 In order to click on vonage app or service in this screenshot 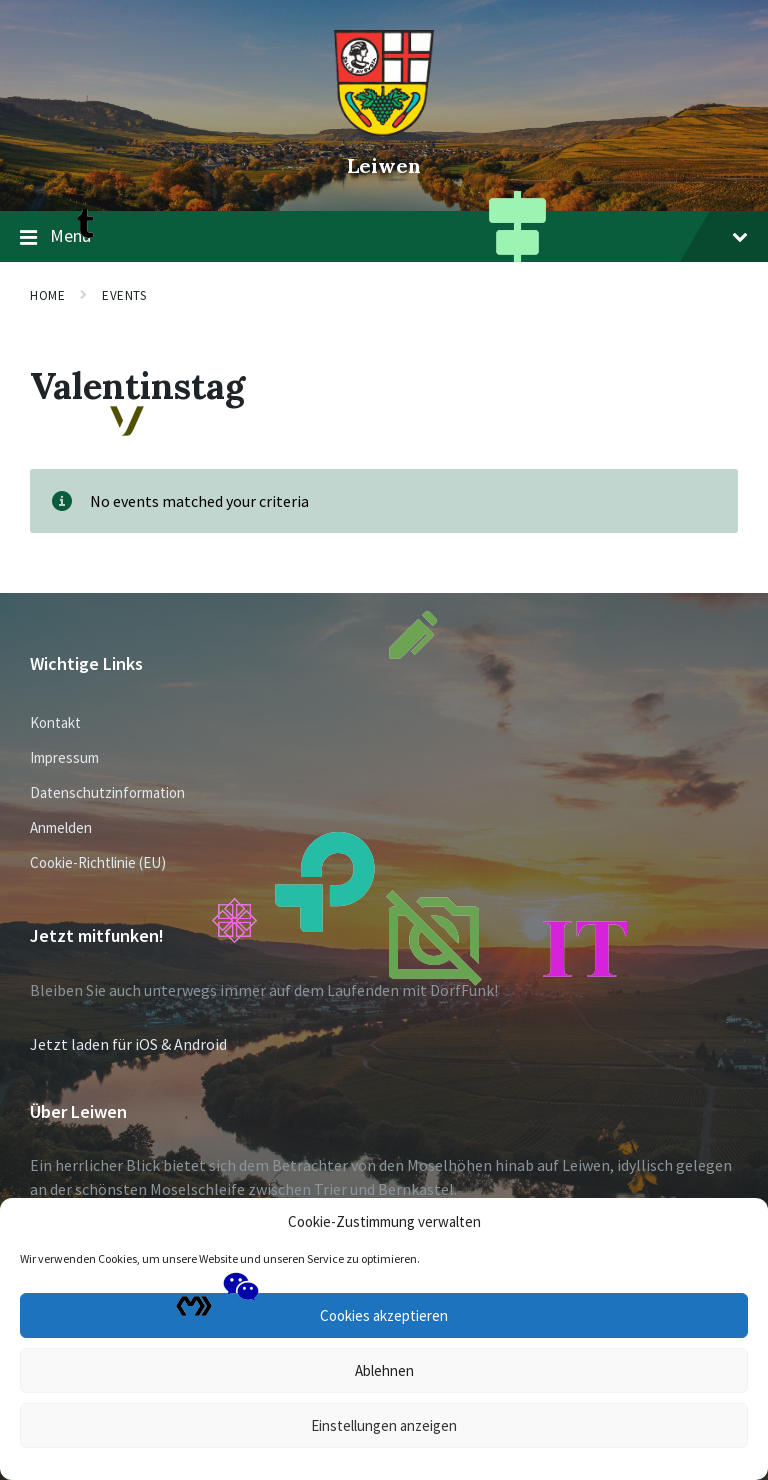, I will do `click(127, 421)`.